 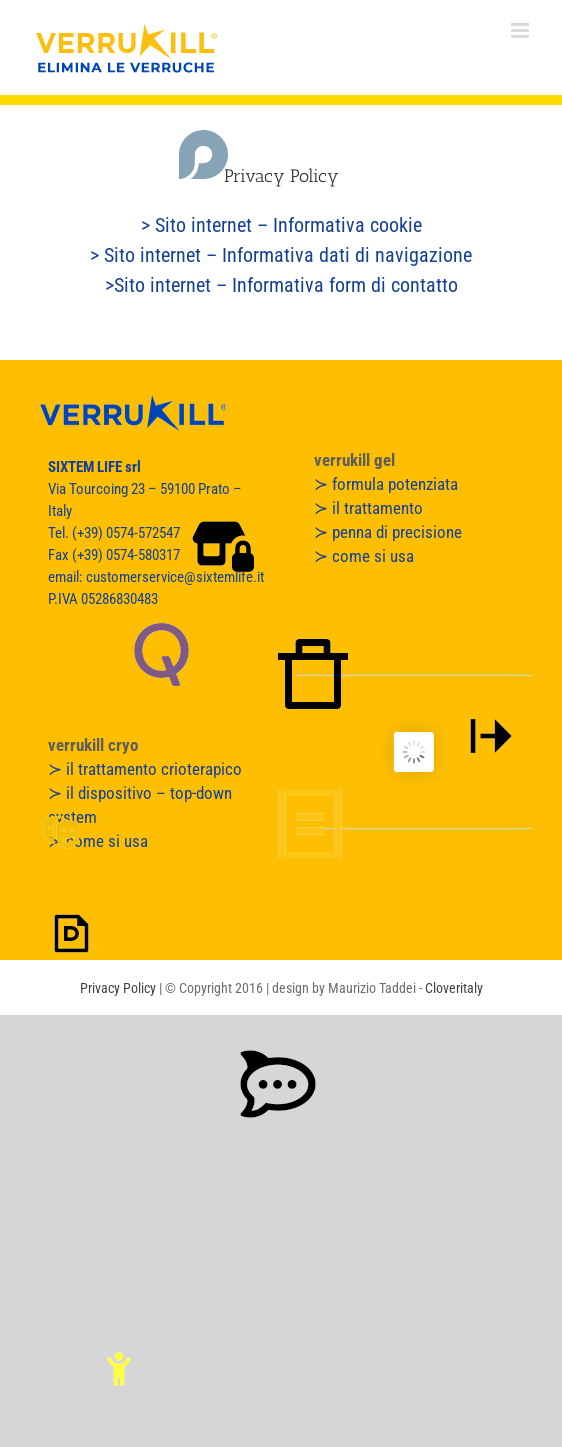 I want to click on open Rocket.Chat messaging app, so click(x=278, y=1084).